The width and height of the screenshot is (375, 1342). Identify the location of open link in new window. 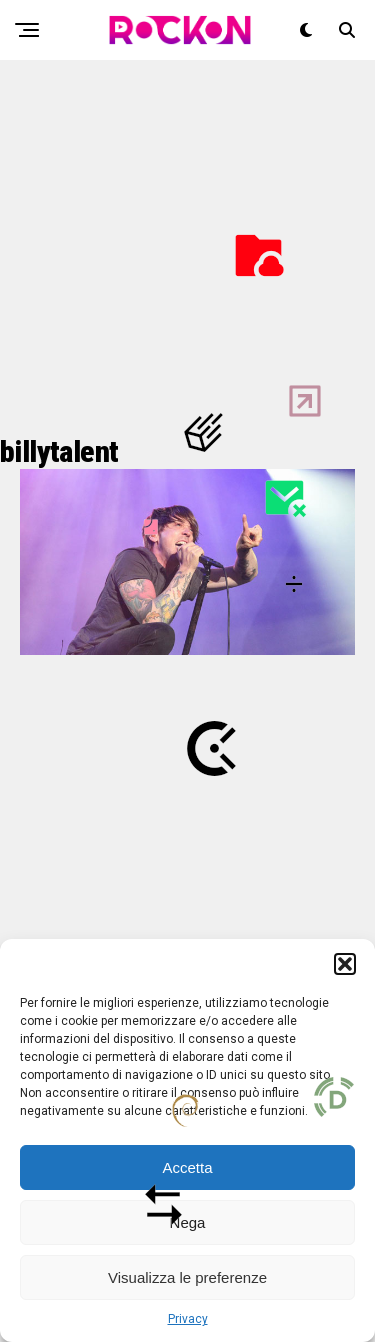
(305, 401).